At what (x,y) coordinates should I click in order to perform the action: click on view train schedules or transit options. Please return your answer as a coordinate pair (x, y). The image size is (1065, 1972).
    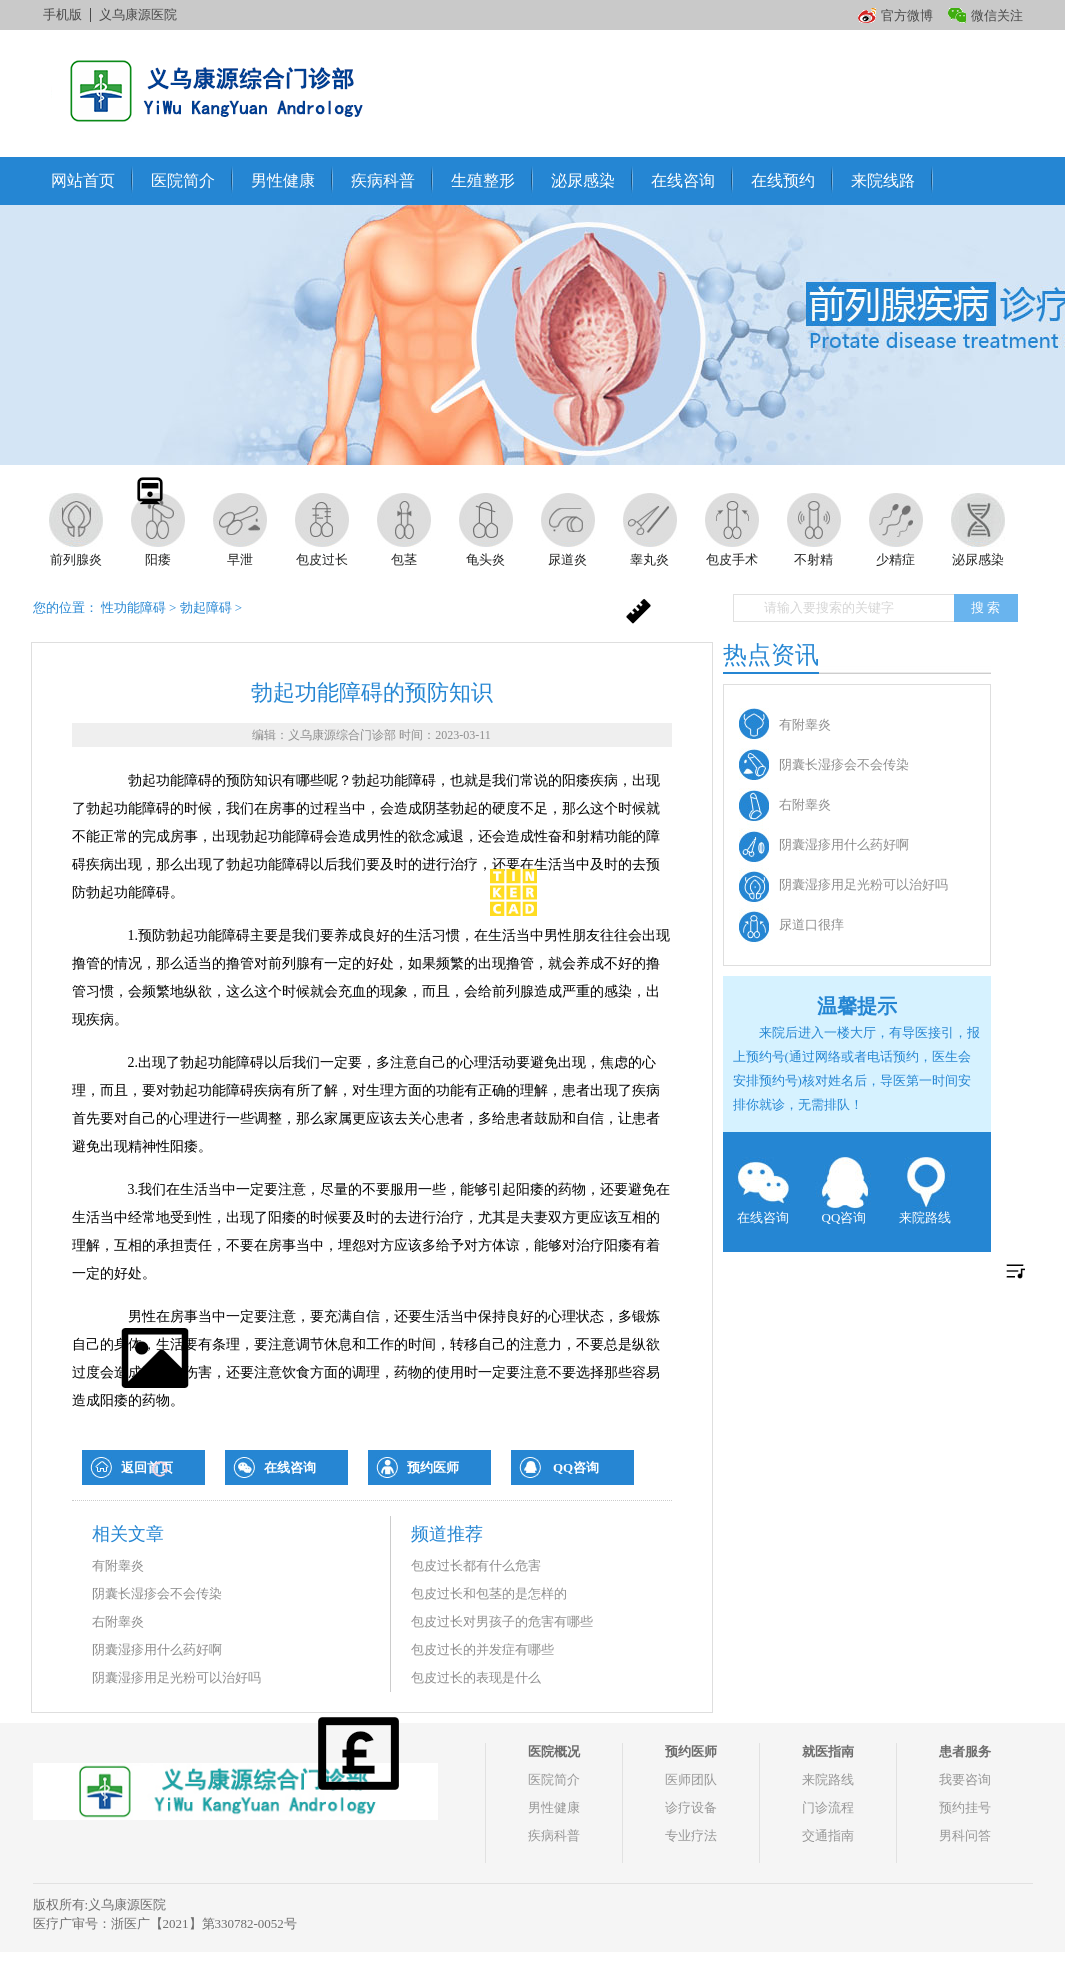
    Looking at the image, I should click on (150, 490).